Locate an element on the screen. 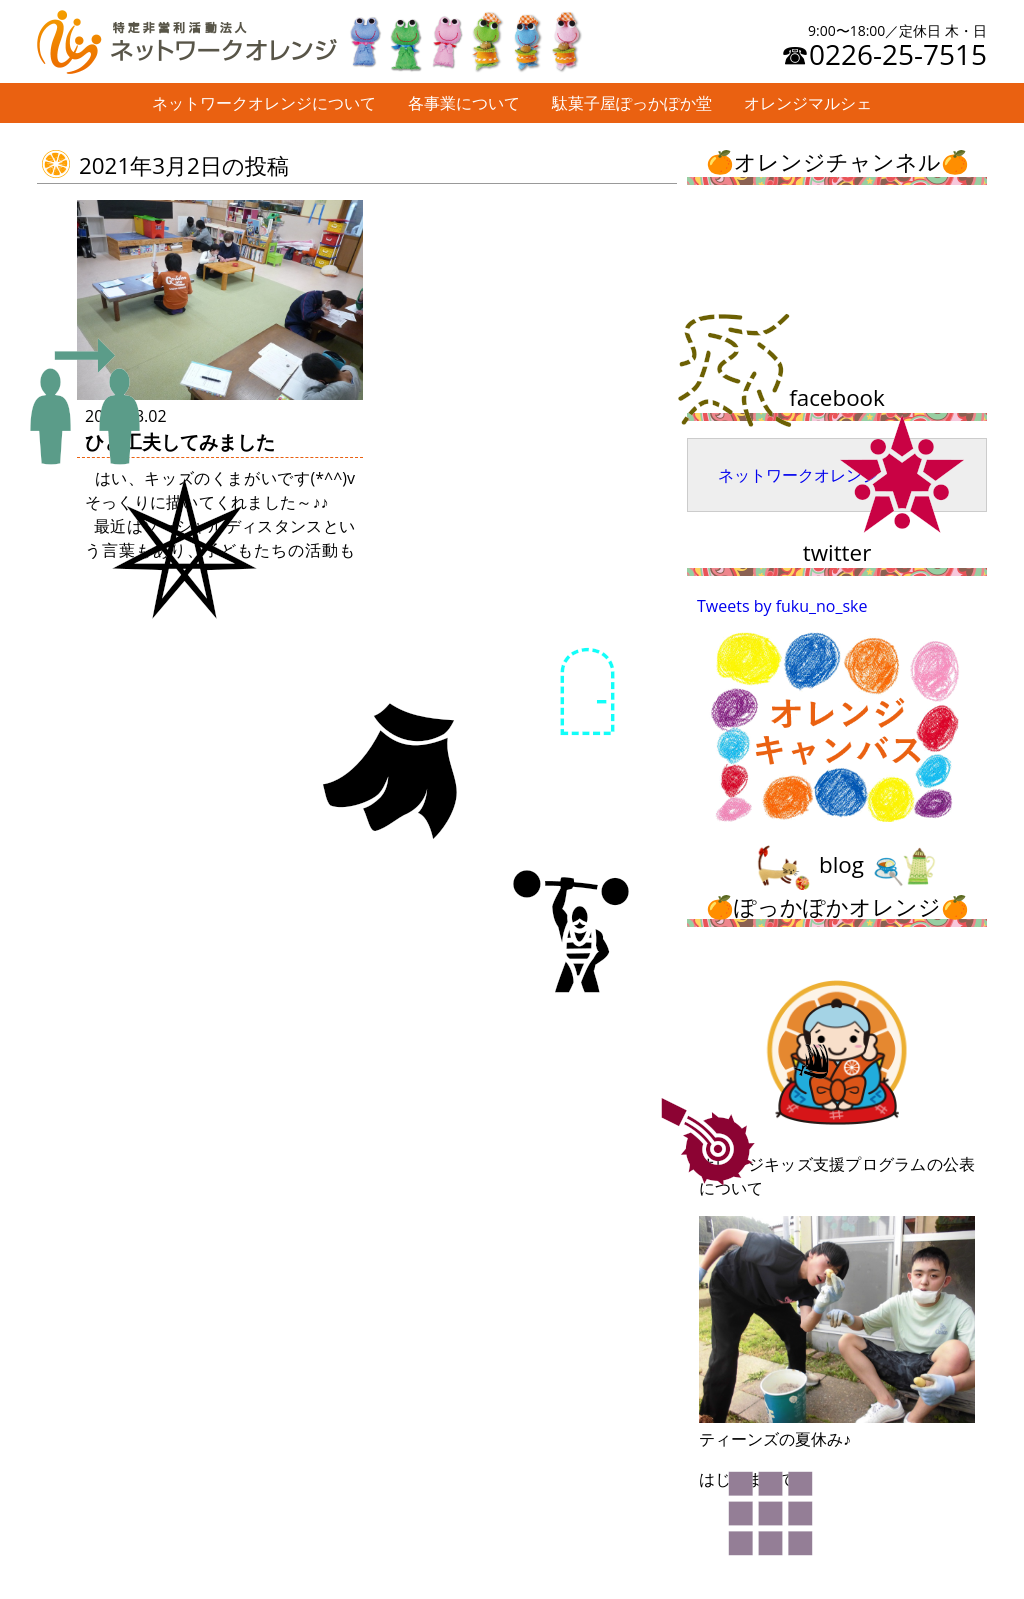 This screenshot has width=1024, height=1599. skip to the next player's turn is located at coordinates (85, 403).